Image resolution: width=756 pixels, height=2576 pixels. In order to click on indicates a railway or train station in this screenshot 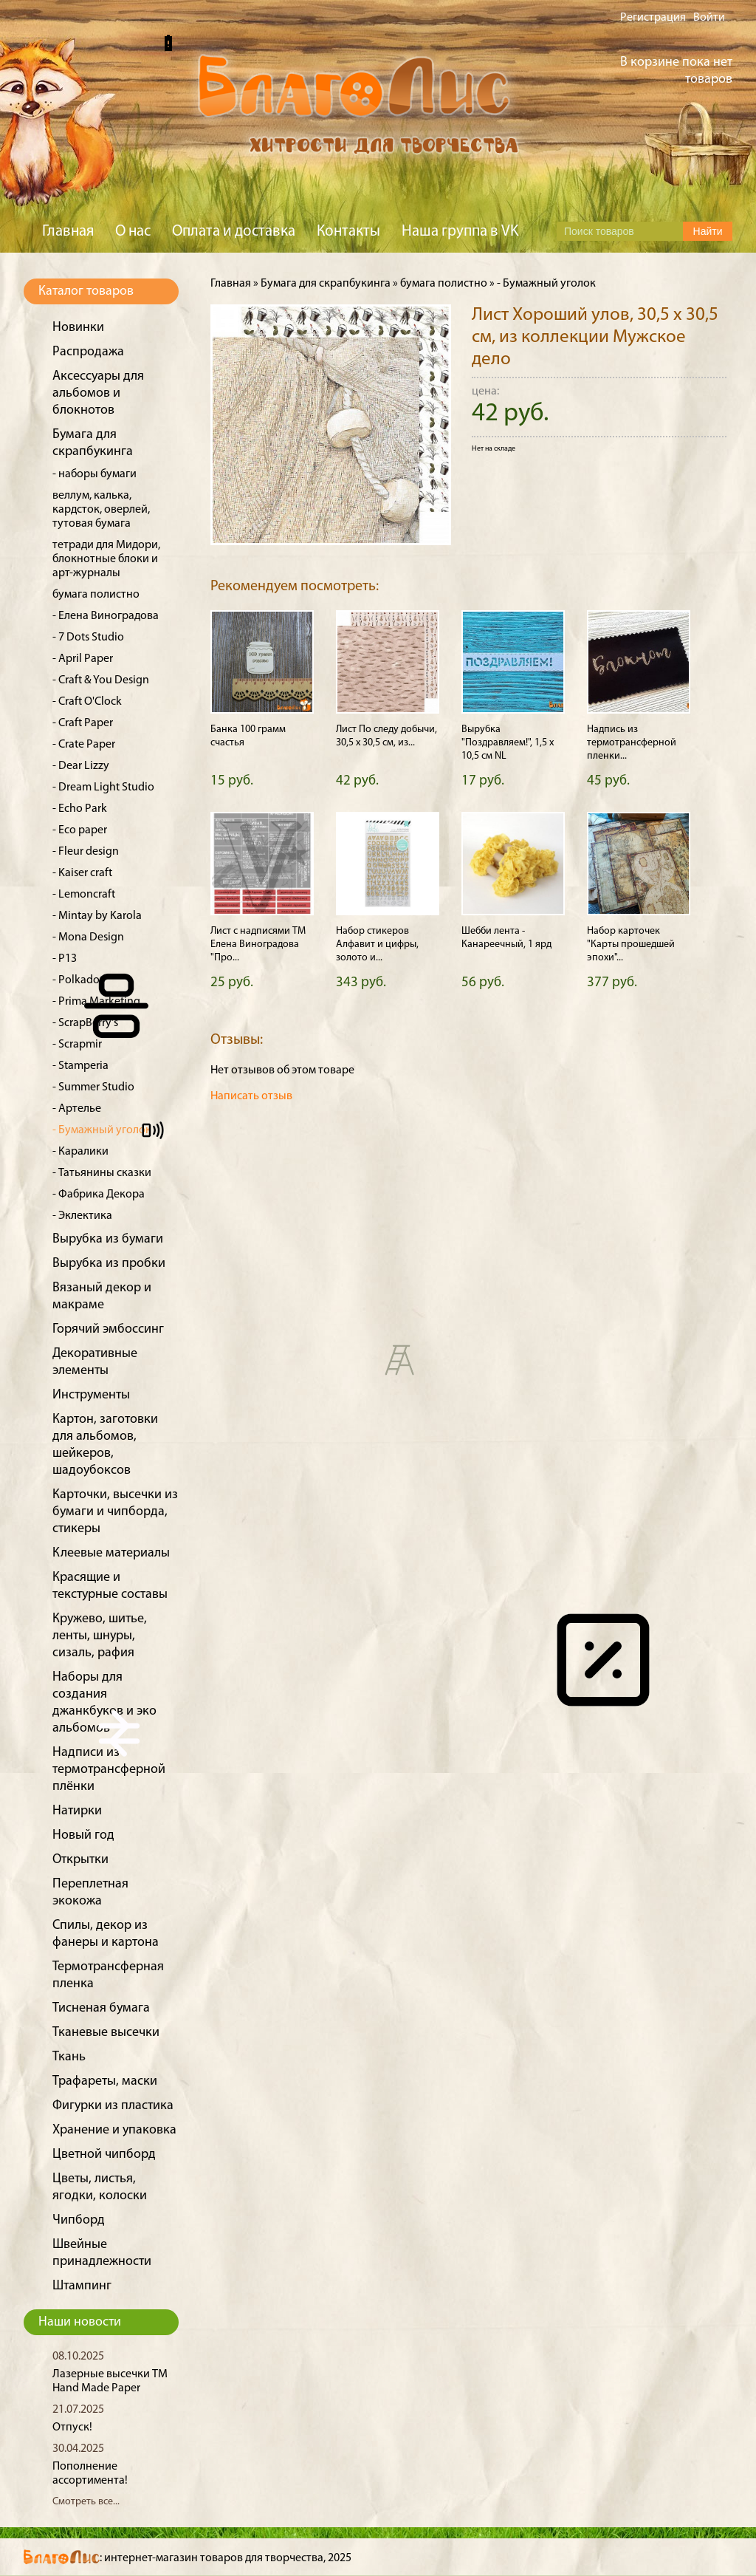, I will do `click(119, 1733)`.